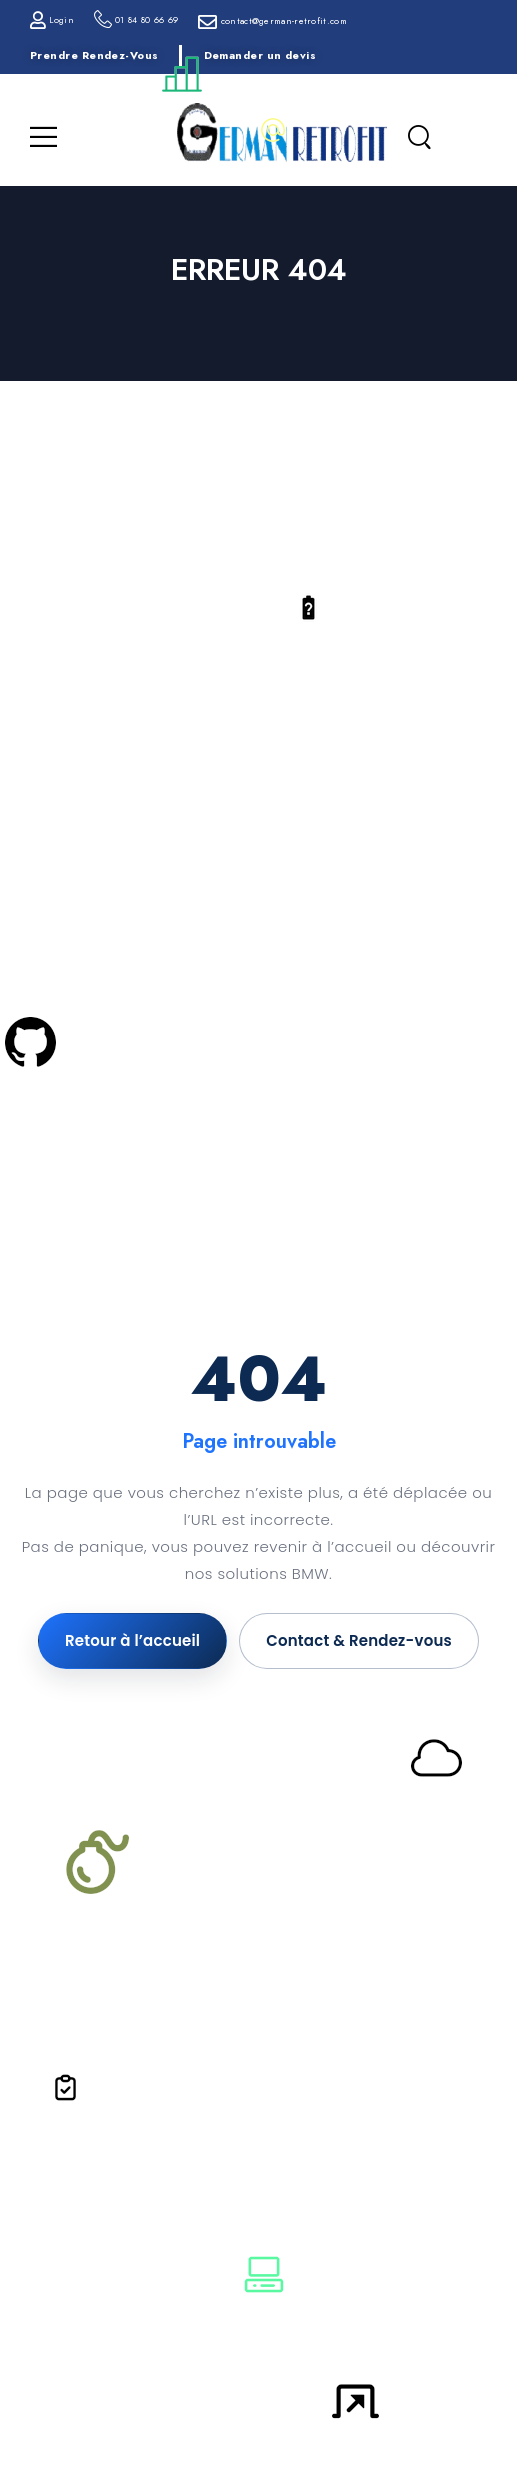 This screenshot has width=517, height=2484. I want to click on indicates dangerous or destructive action, so click(95, 1861).